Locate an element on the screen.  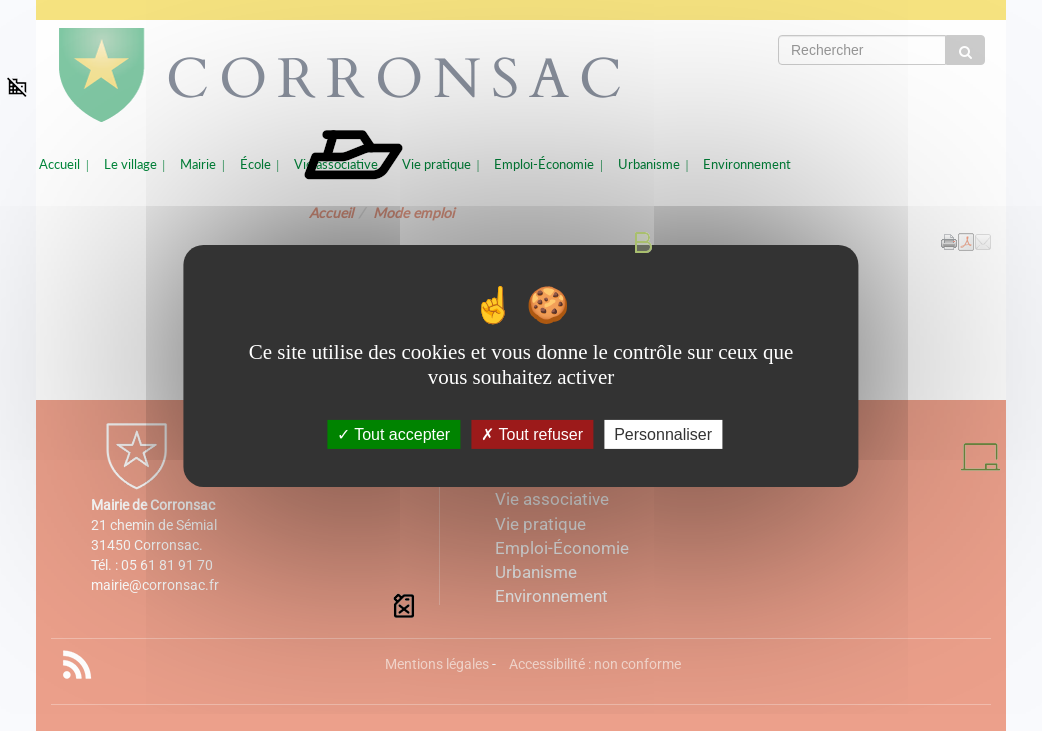
indicates fuel or gas-related settings is located at coordinates (404, 606).